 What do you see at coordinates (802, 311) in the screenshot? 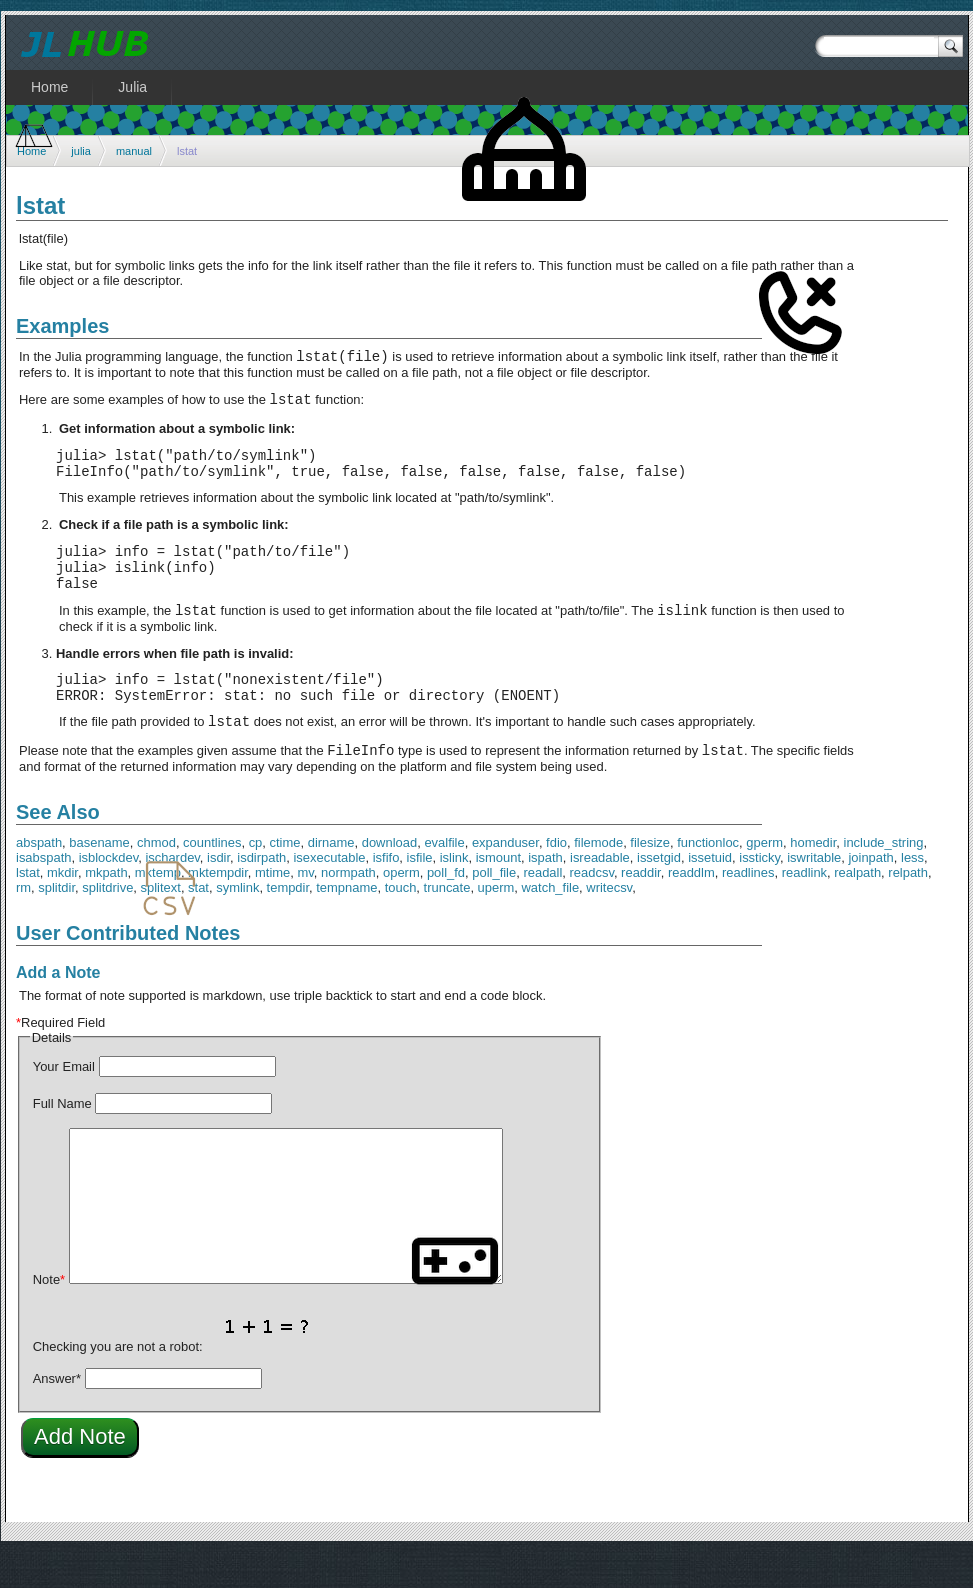
I see `end or reject a phone call` at bounding box center [802, 311].